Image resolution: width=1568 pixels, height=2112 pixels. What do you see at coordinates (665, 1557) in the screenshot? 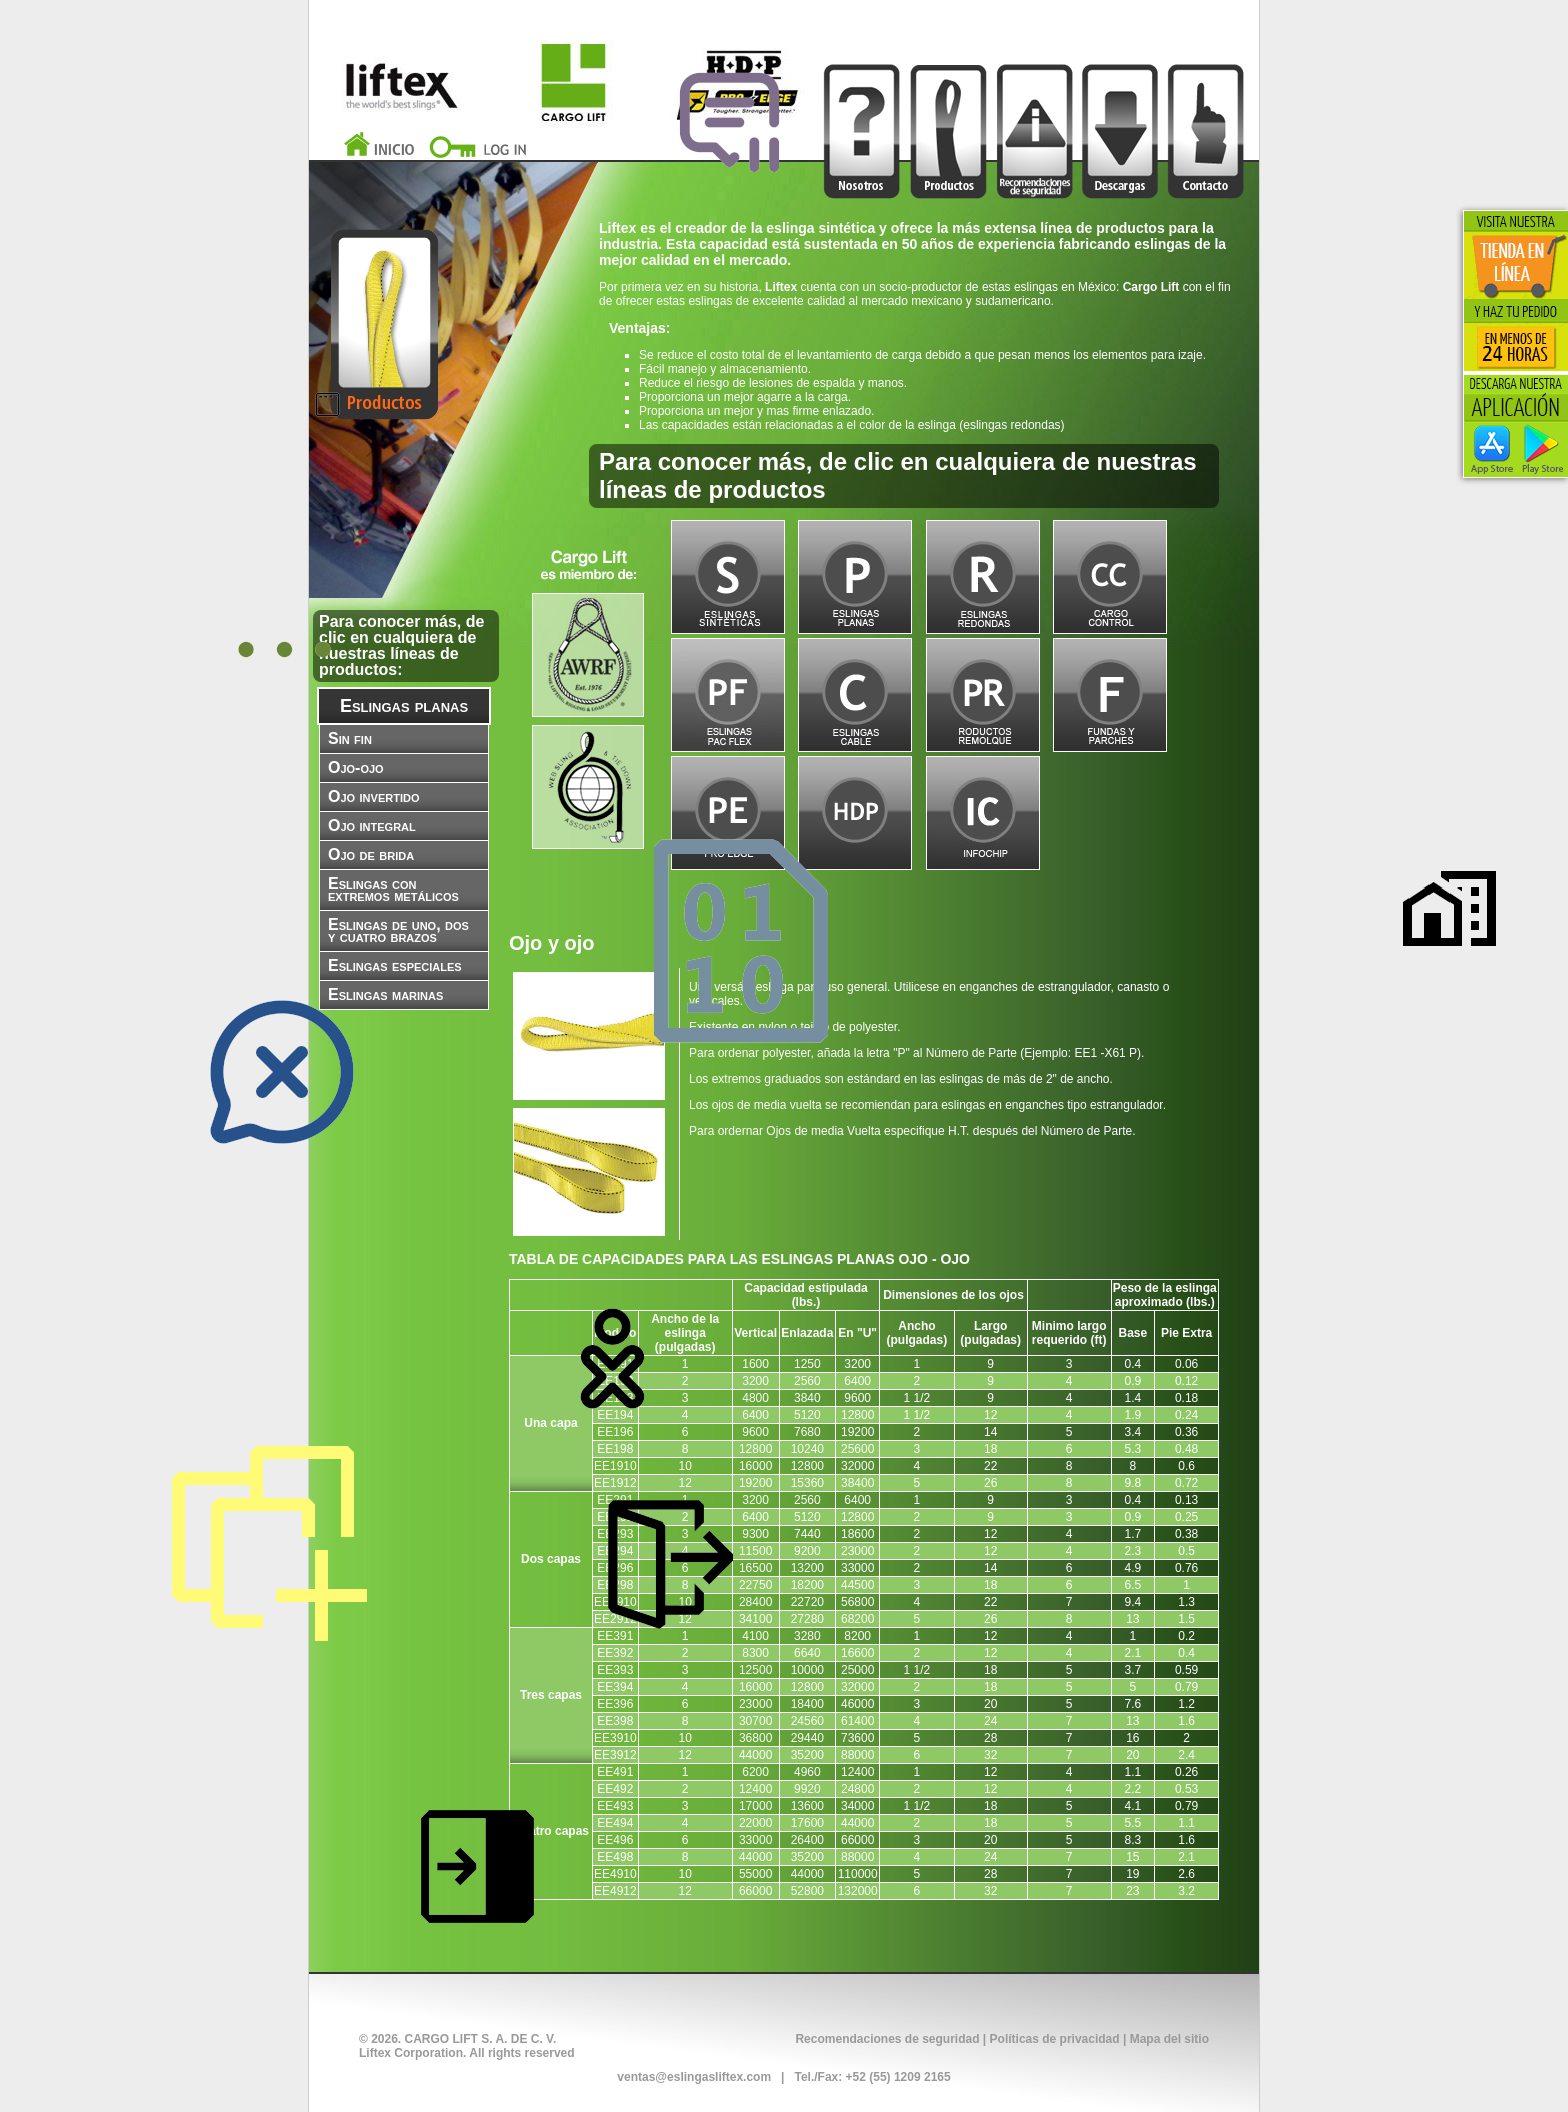
I see `sign out of your account` at bounding box center [665, 1557].